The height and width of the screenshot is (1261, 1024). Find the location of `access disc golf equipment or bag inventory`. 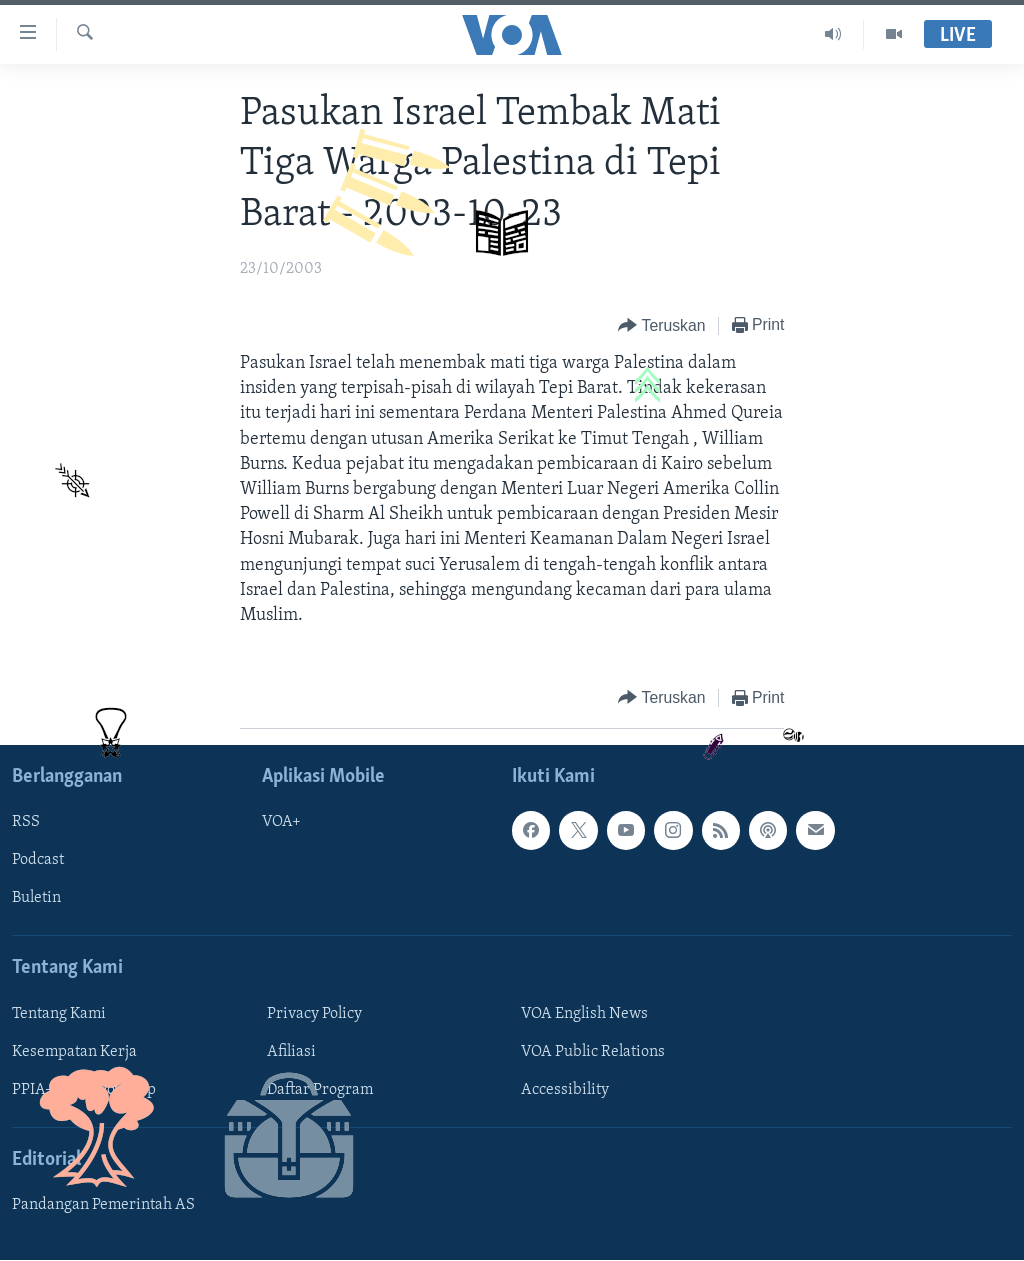

access disc golf equipment or bag inventory is located at coordinates (289, 1135).